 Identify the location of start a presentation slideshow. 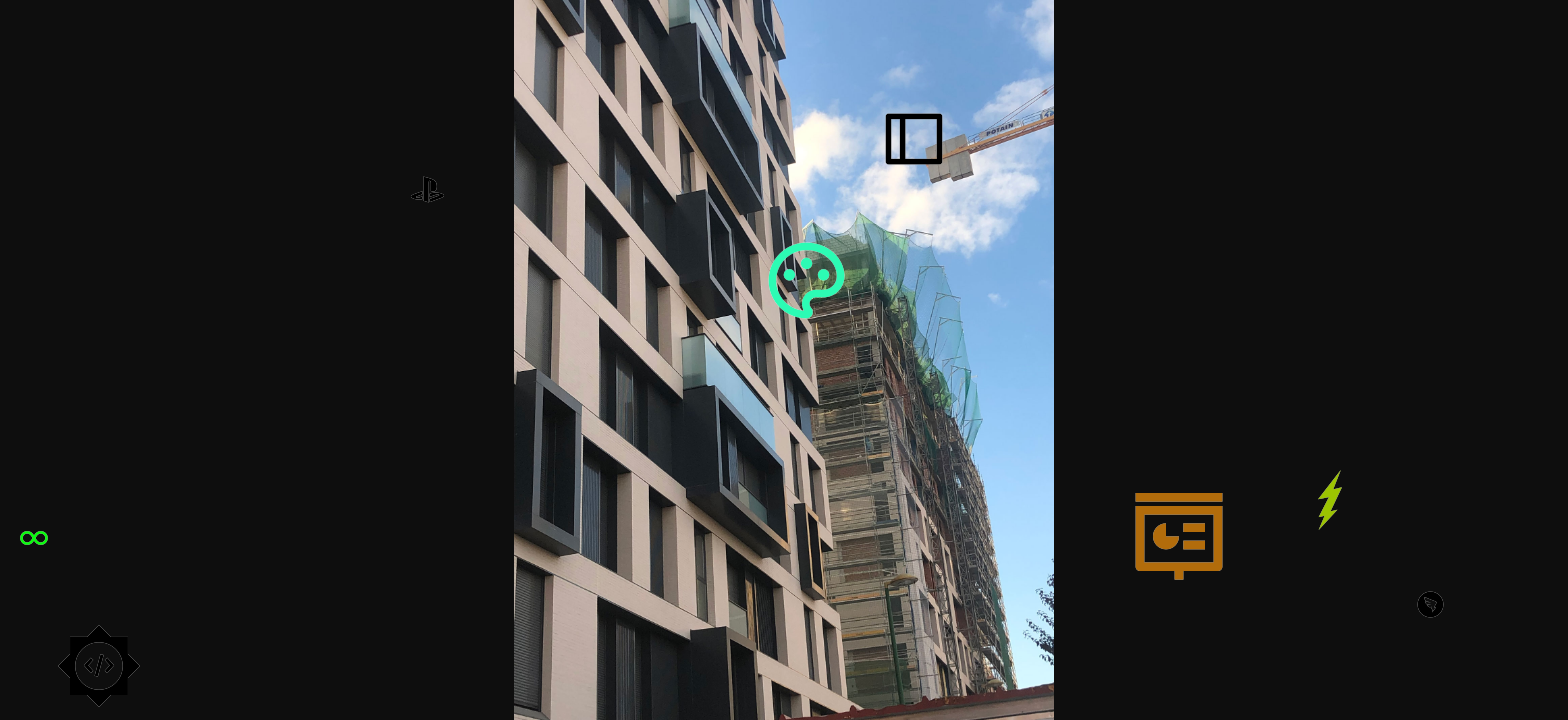
(1179, 532).